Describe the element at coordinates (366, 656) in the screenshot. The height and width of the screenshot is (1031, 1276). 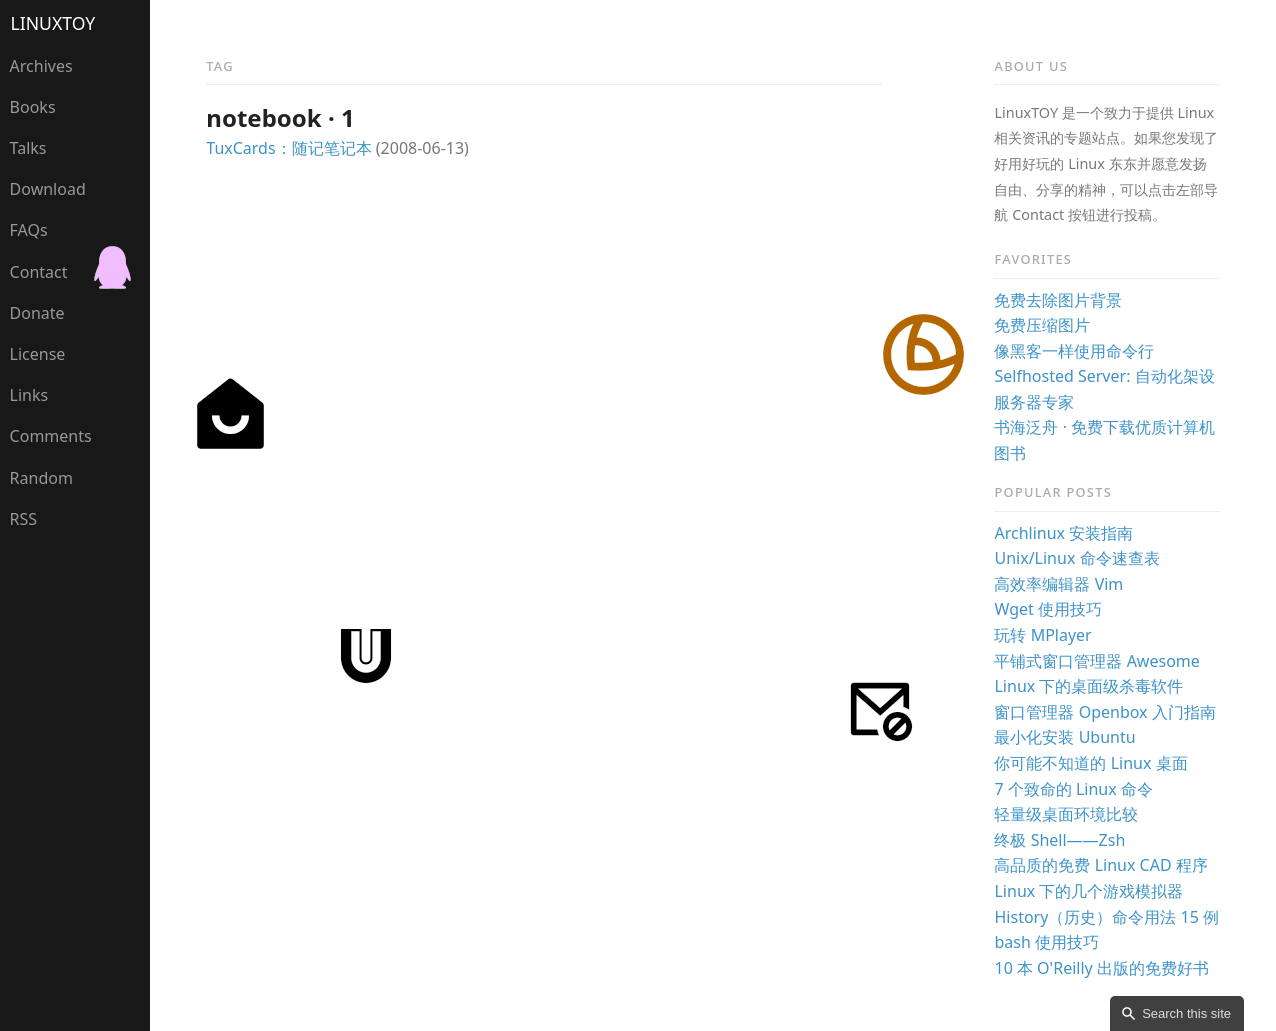
I see `vueuse library logo` at that location.